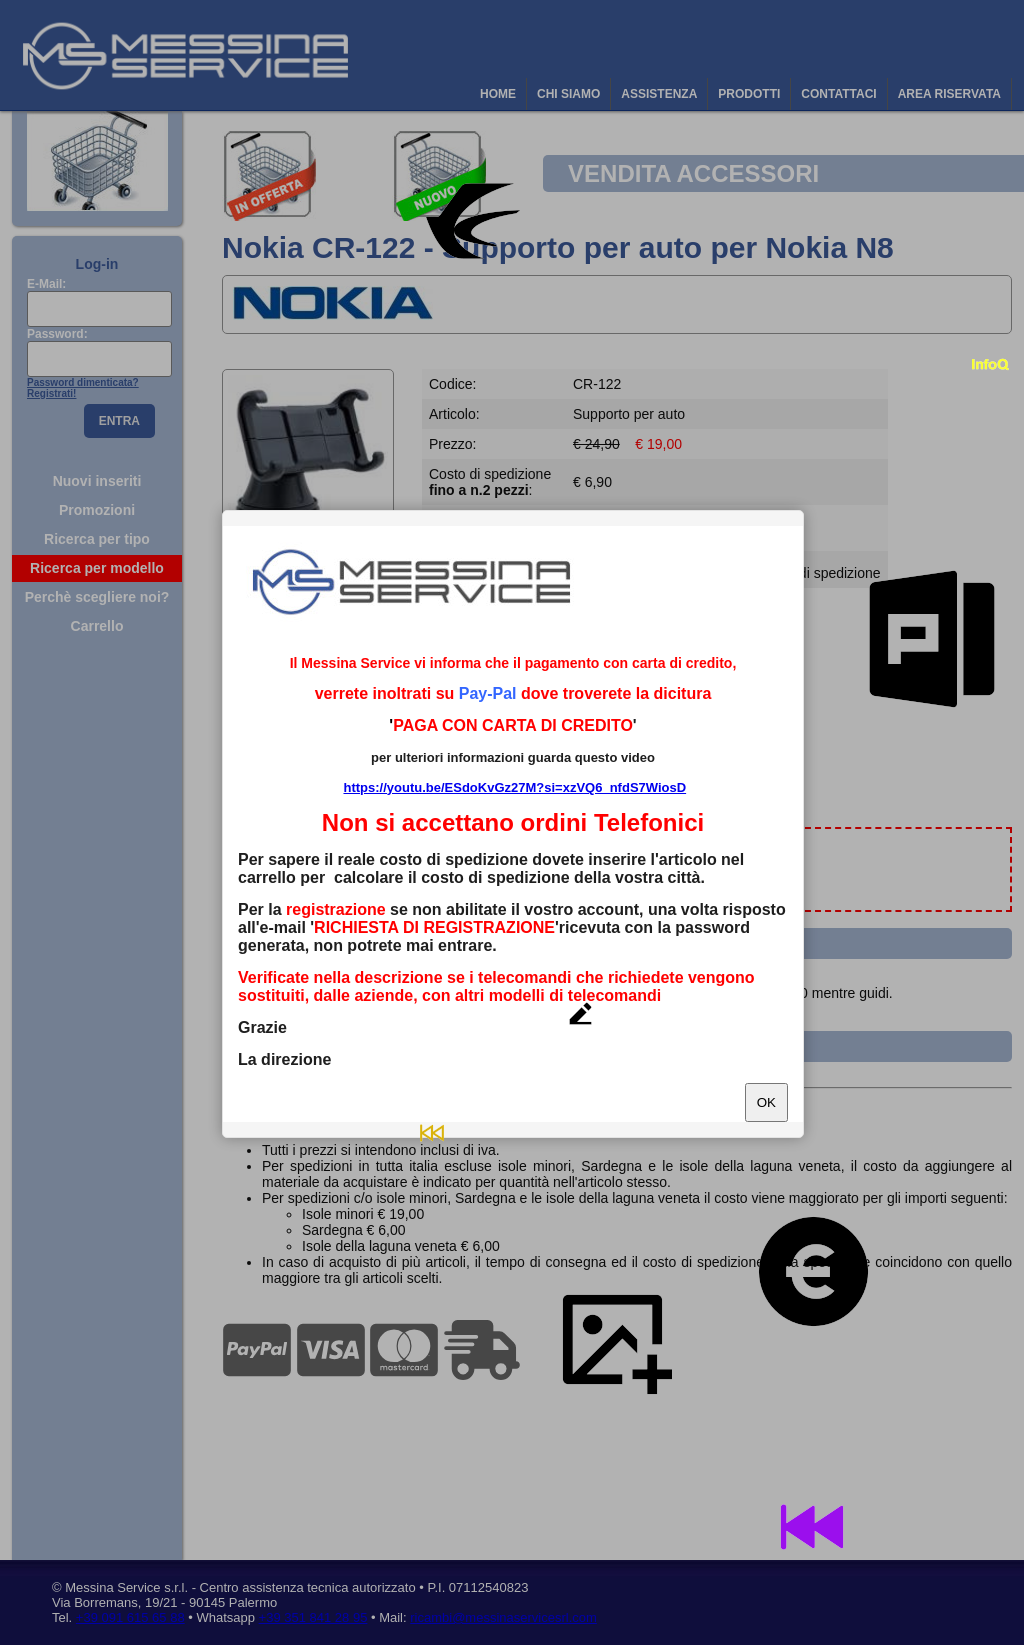 This screenshot has width=1024, height=1645. Describe the element at coordinates (580, 1013) in the screenshot. I see `edit content or text` at that location.